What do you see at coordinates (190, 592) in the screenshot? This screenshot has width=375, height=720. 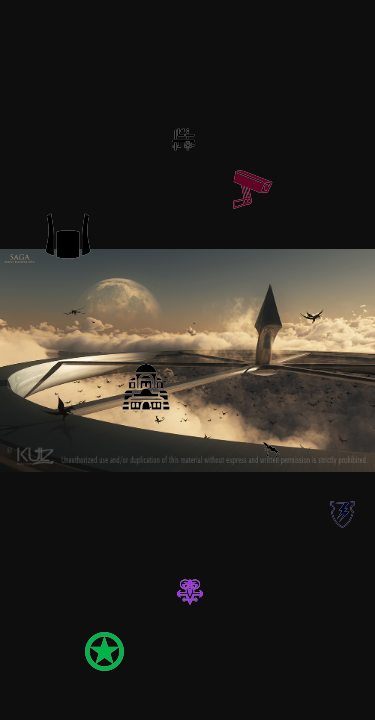 I see `decorative tribal or abstract emblem` at bounding box center [190, 592].